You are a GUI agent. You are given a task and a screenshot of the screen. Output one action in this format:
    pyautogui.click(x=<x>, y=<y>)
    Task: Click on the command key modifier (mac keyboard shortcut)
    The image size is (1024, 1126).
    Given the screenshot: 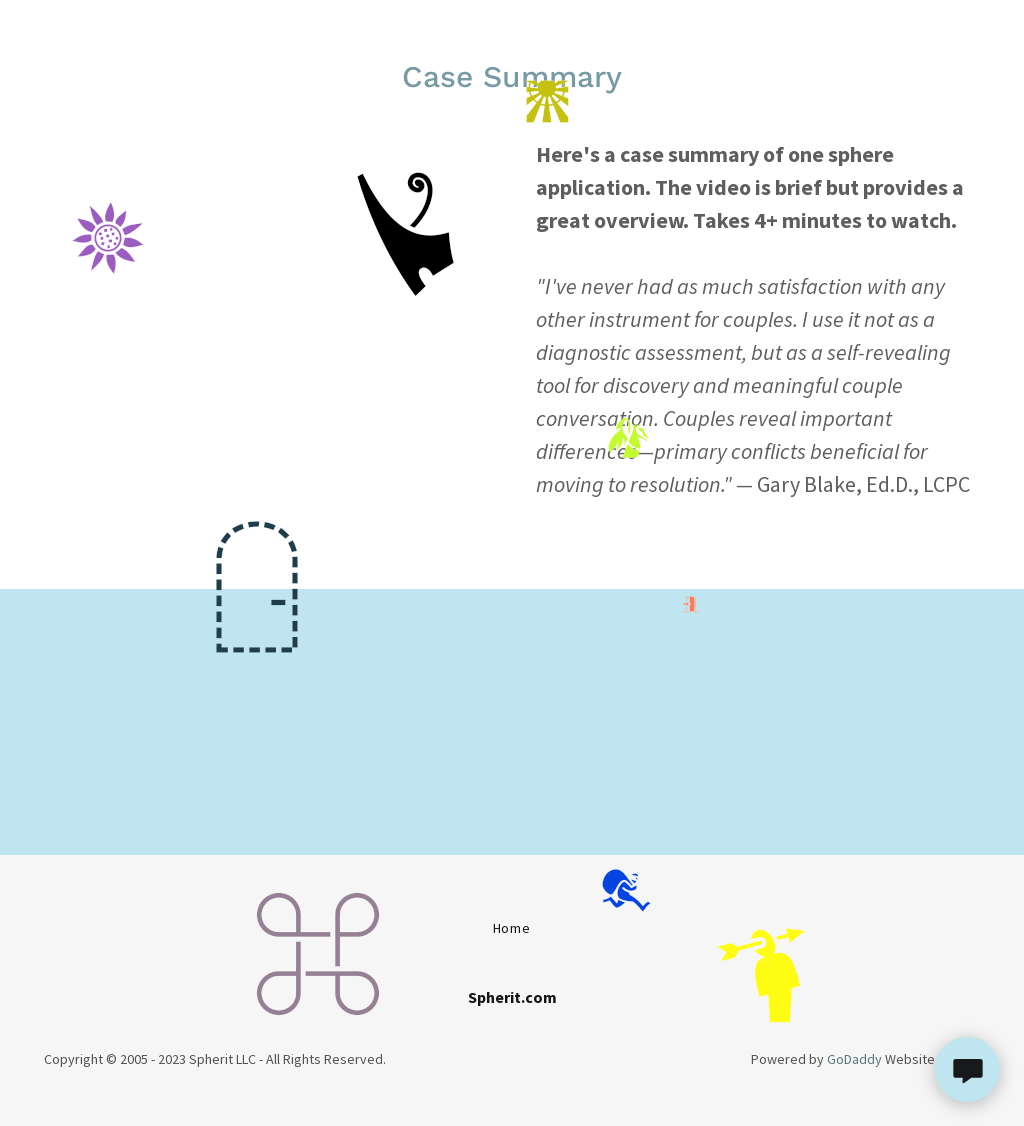 What is the action you would take?
    pyautogui.click(x=318, y=954)
    